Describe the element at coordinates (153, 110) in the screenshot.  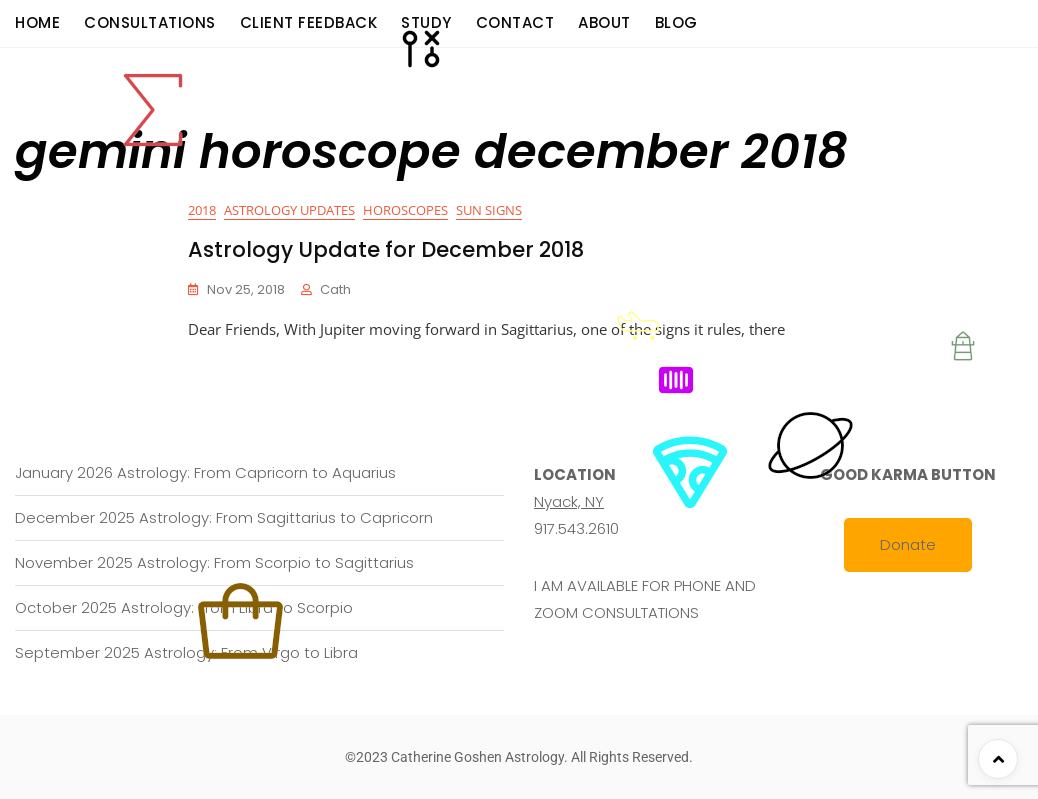
I see `calculate sum or total` at that location.